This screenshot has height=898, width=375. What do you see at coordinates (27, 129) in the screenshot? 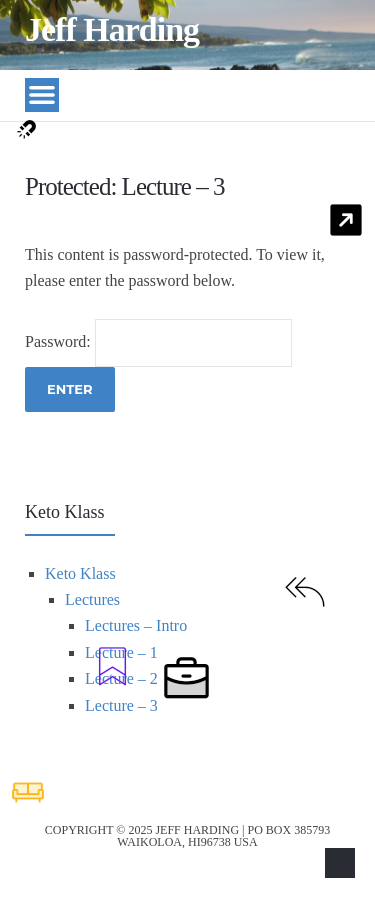
I see `attract or pull related items together` at bounding box center [27, 129].